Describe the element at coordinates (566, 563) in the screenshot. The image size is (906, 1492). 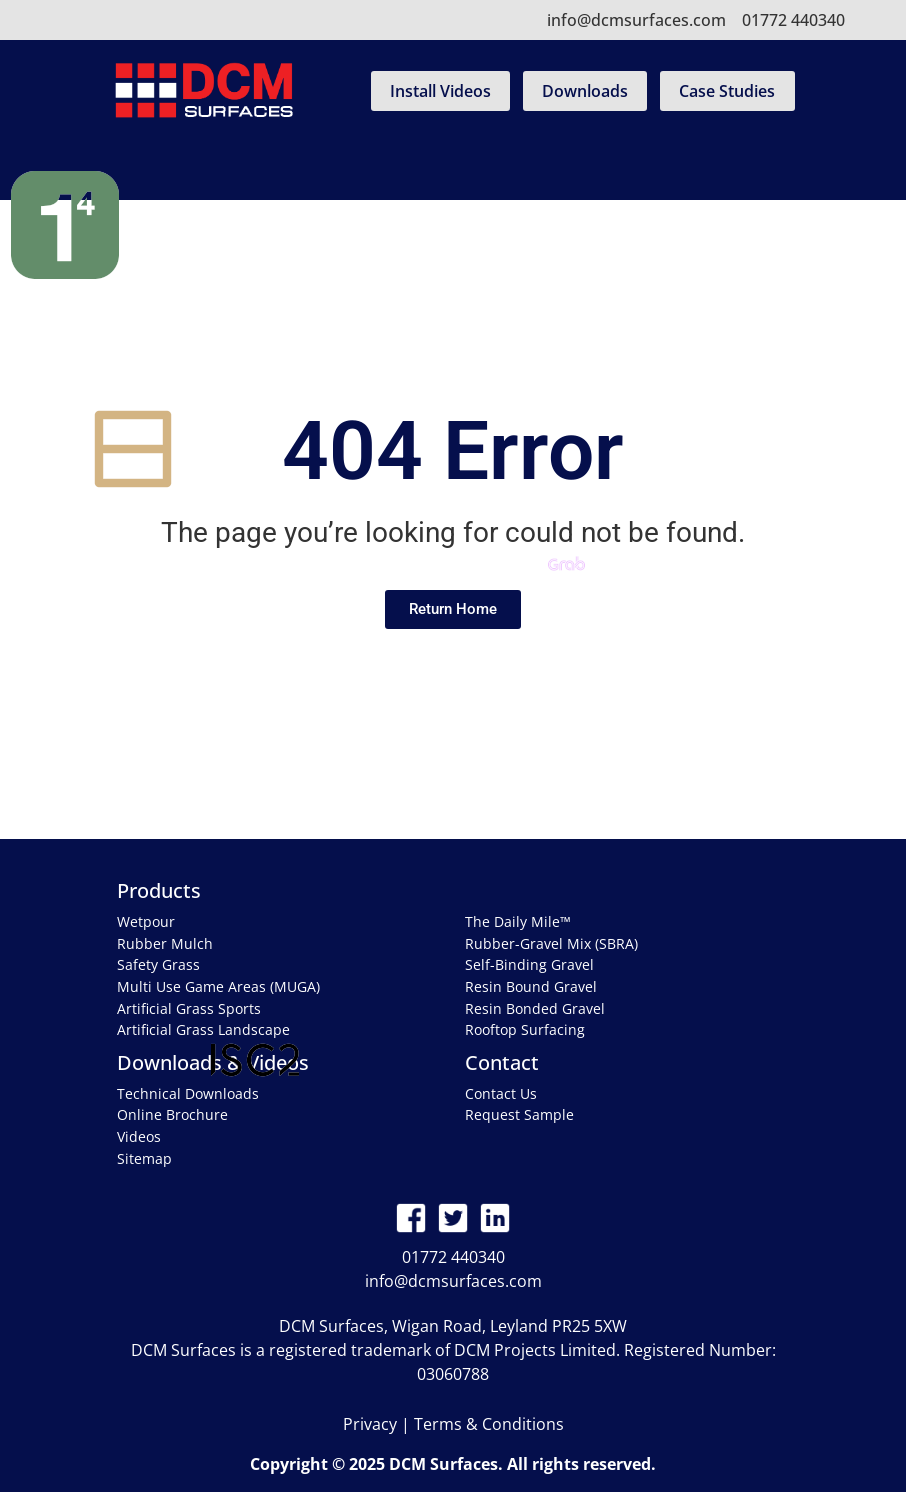
I see `open the Grab app` at that location.